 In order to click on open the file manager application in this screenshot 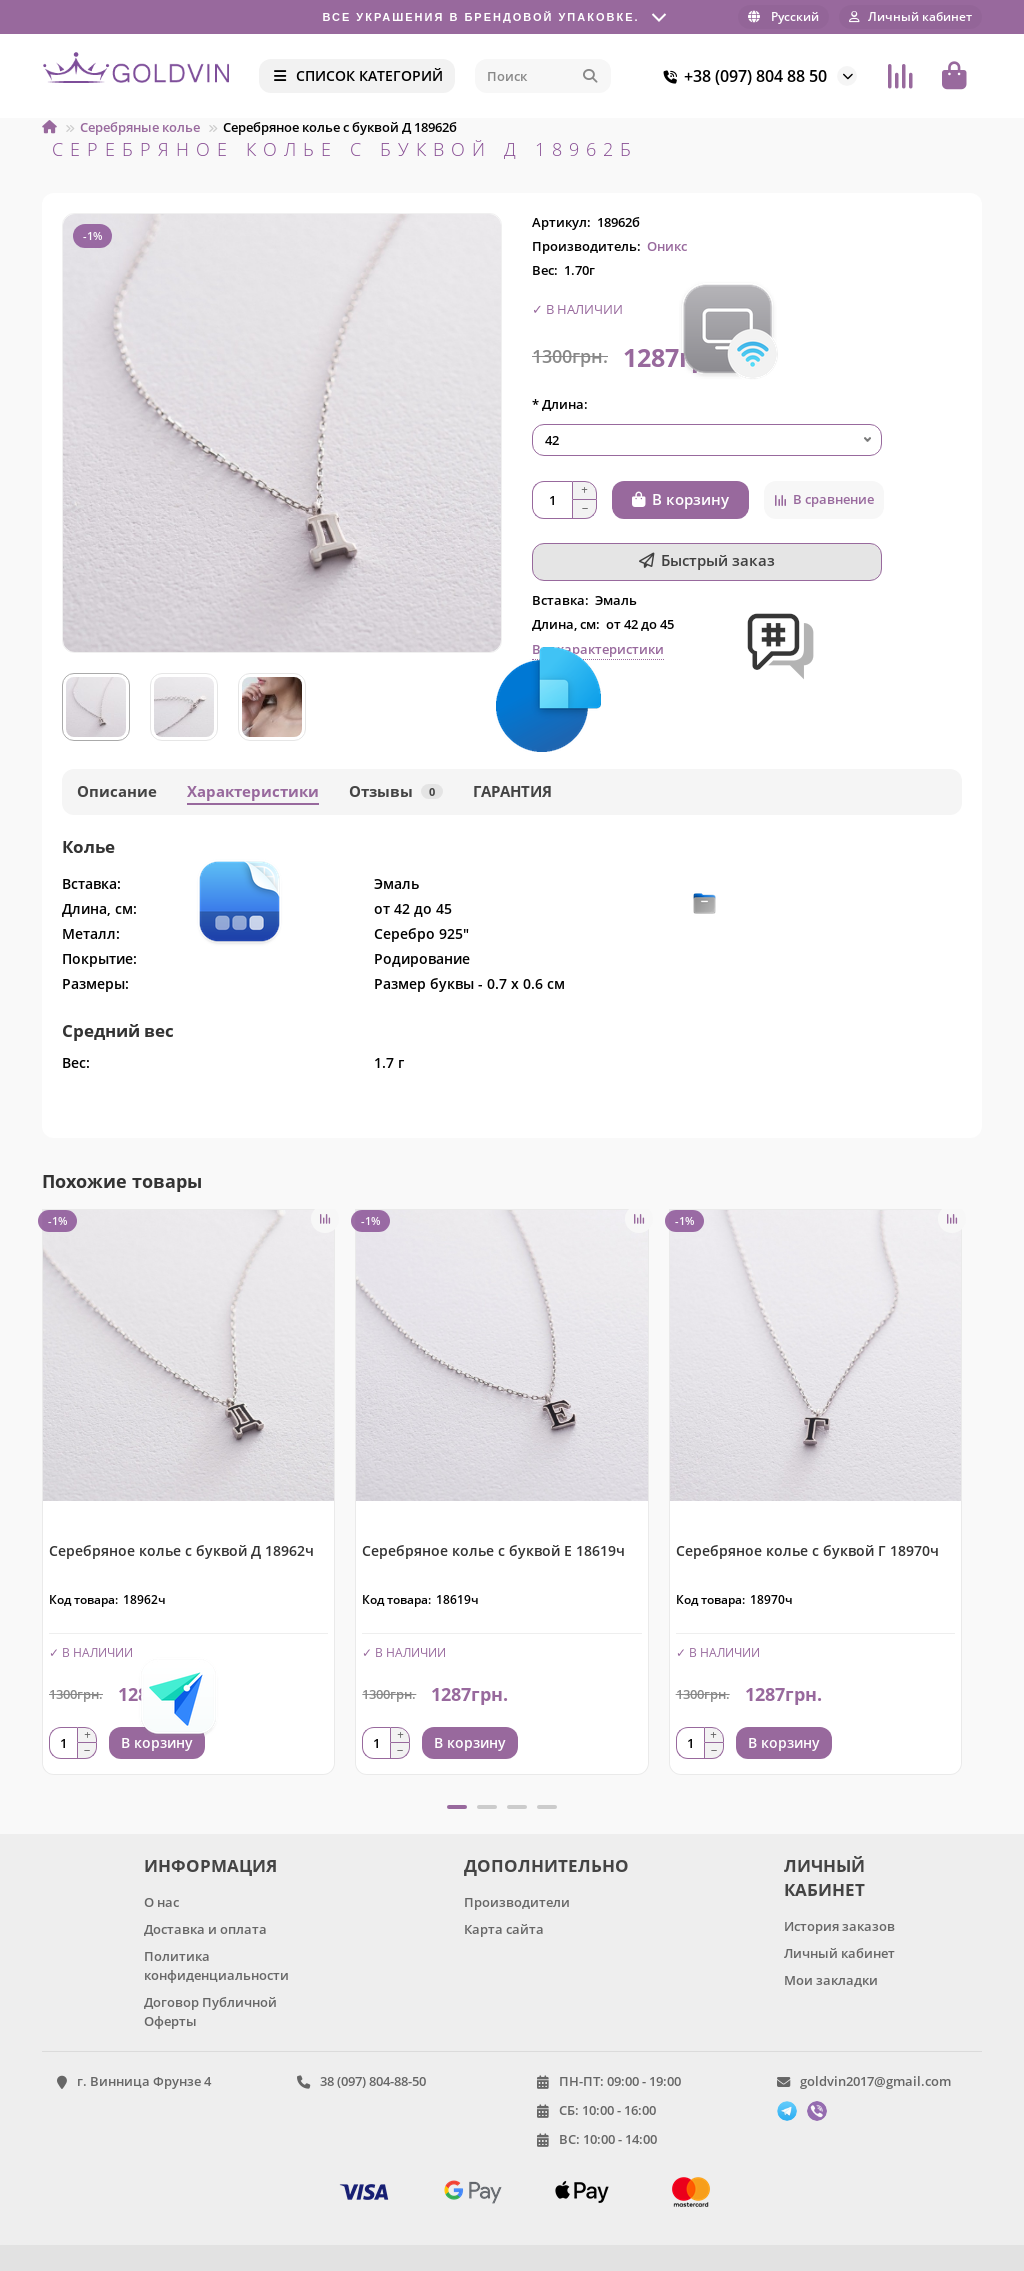, I will do `click(704, 903)`.